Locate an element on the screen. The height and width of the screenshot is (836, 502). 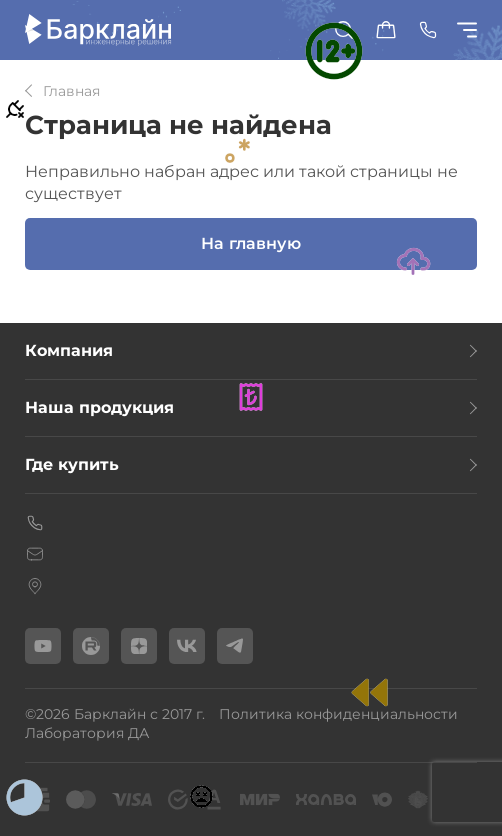
view receipt or transaction in turkish lira is located at coordinates (251, 397).